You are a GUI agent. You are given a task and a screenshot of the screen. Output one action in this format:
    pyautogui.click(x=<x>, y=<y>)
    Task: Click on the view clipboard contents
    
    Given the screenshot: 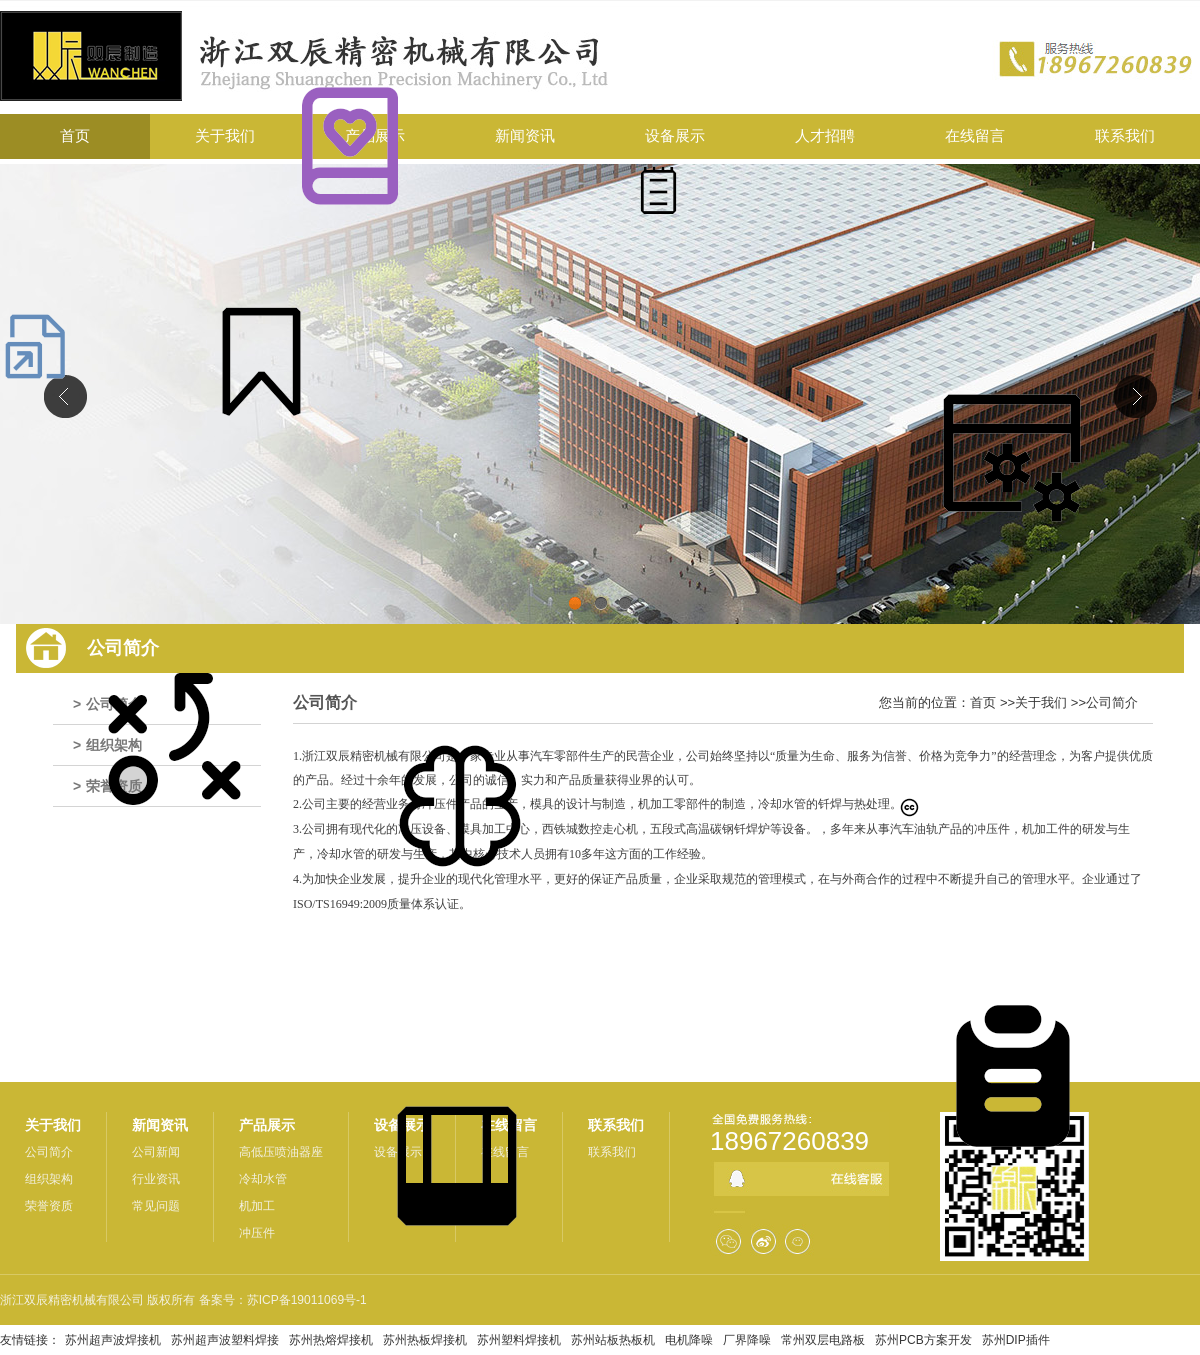 What is the action you would take?
    pyautogui.click(x=1013, y=1076)
    